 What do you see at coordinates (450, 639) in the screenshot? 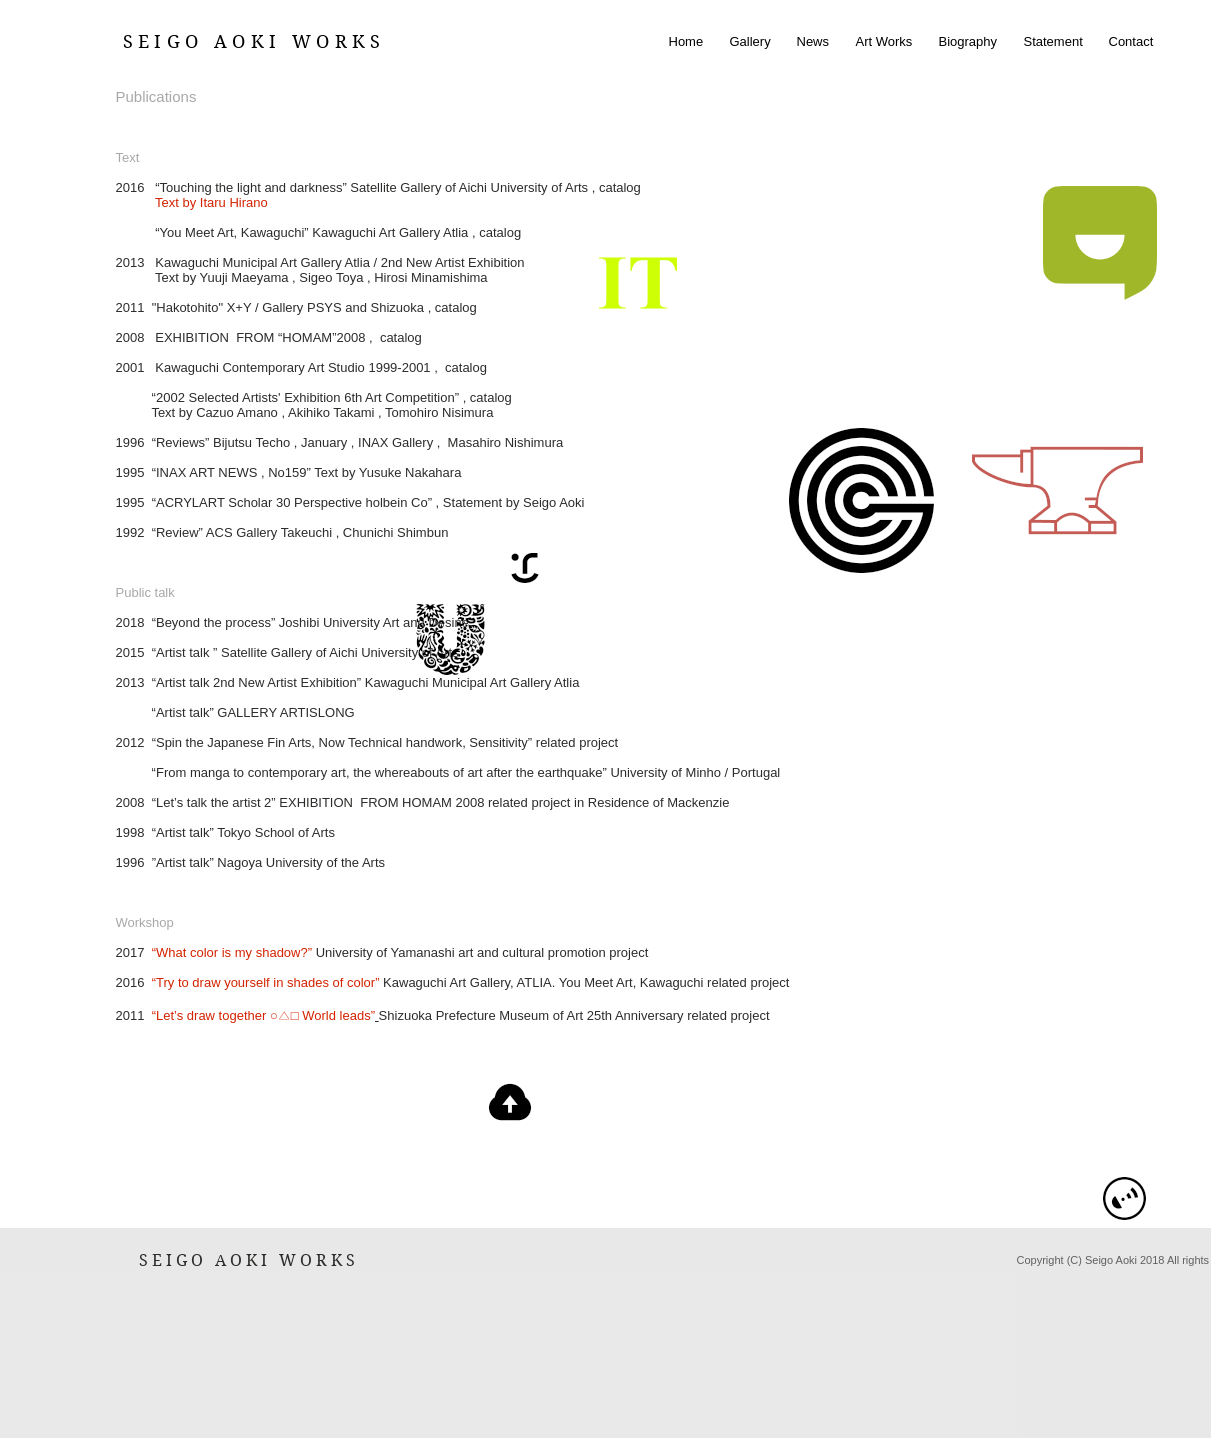
I see `unilever brand logo` at bounding box center [450, 639].